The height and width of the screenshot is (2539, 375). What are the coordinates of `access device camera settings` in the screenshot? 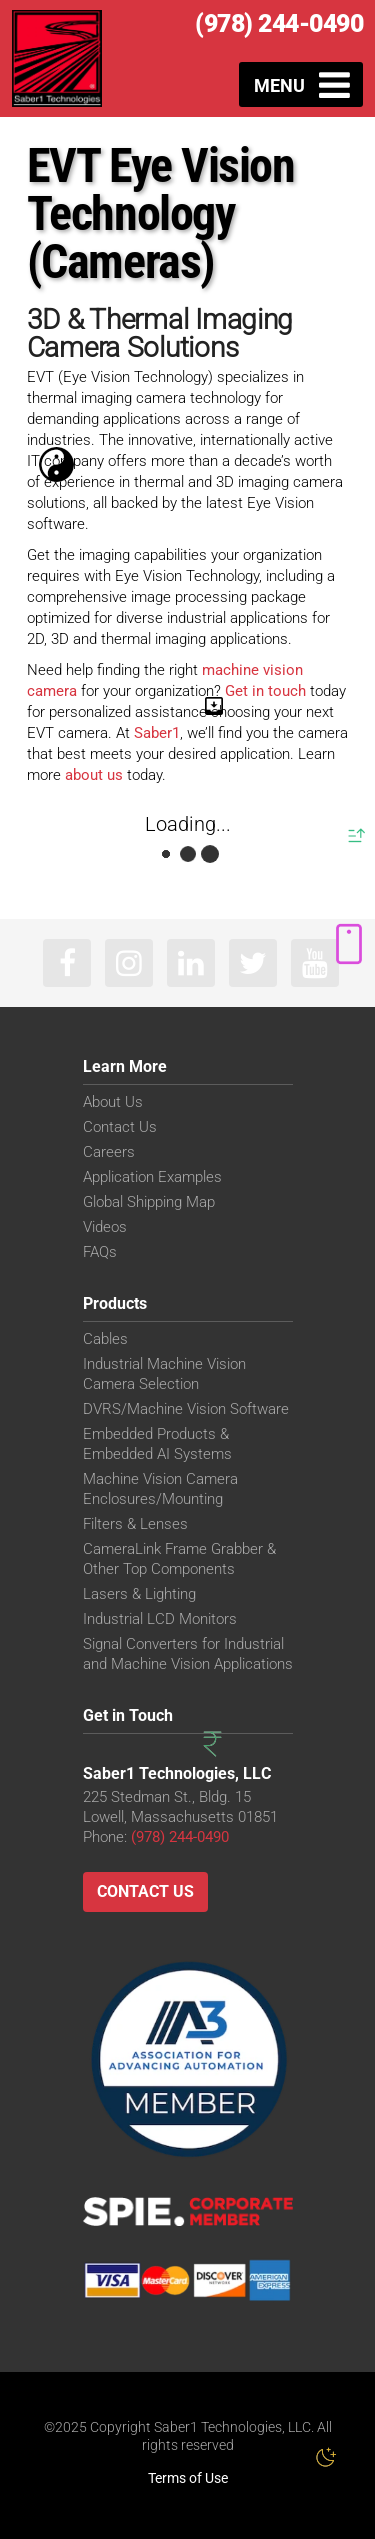 It's located at (349, 944).